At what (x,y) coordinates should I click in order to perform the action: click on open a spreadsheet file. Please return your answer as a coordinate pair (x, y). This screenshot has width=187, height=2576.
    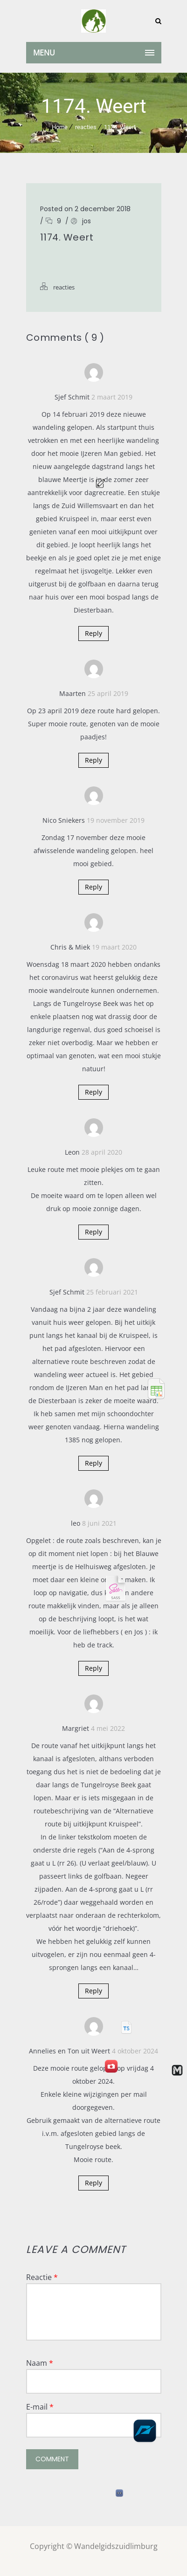
    Looking at the image, I should click on (156, 1389).